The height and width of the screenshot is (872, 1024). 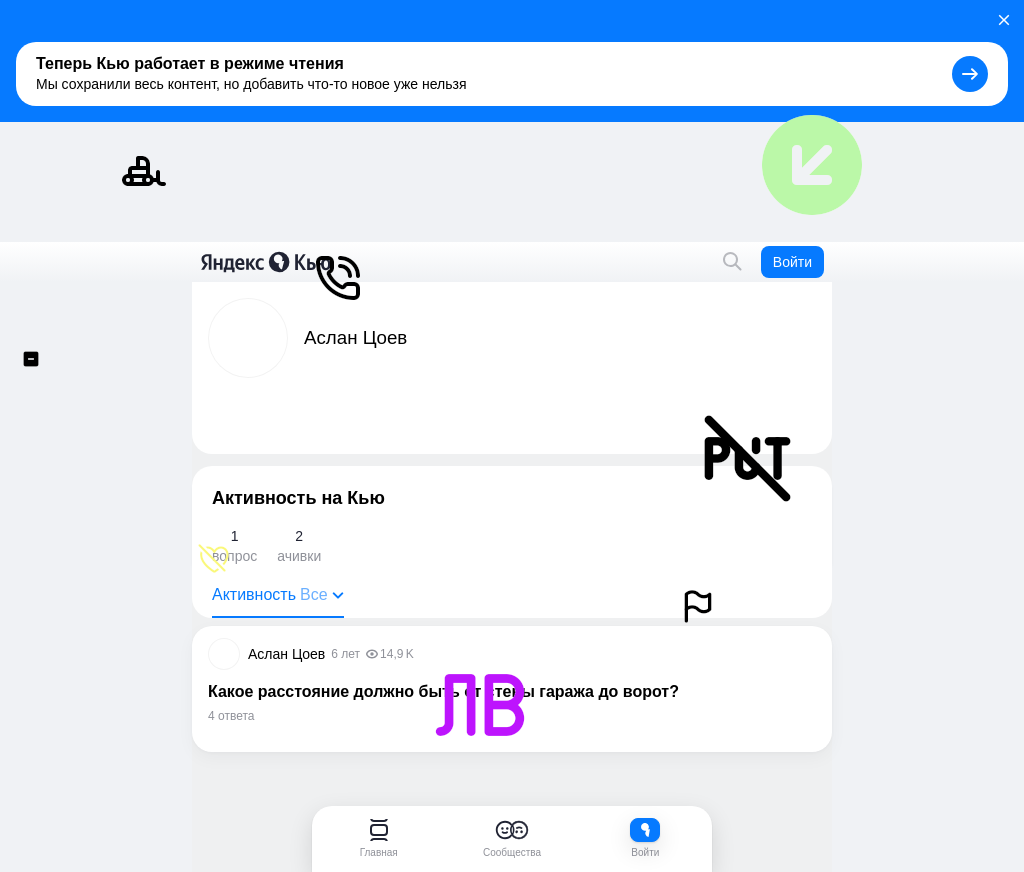 What do you see at coordinates (144, 170) in the screenshot?
I see `construction or earthwork services` at bounding box center [144, 170].